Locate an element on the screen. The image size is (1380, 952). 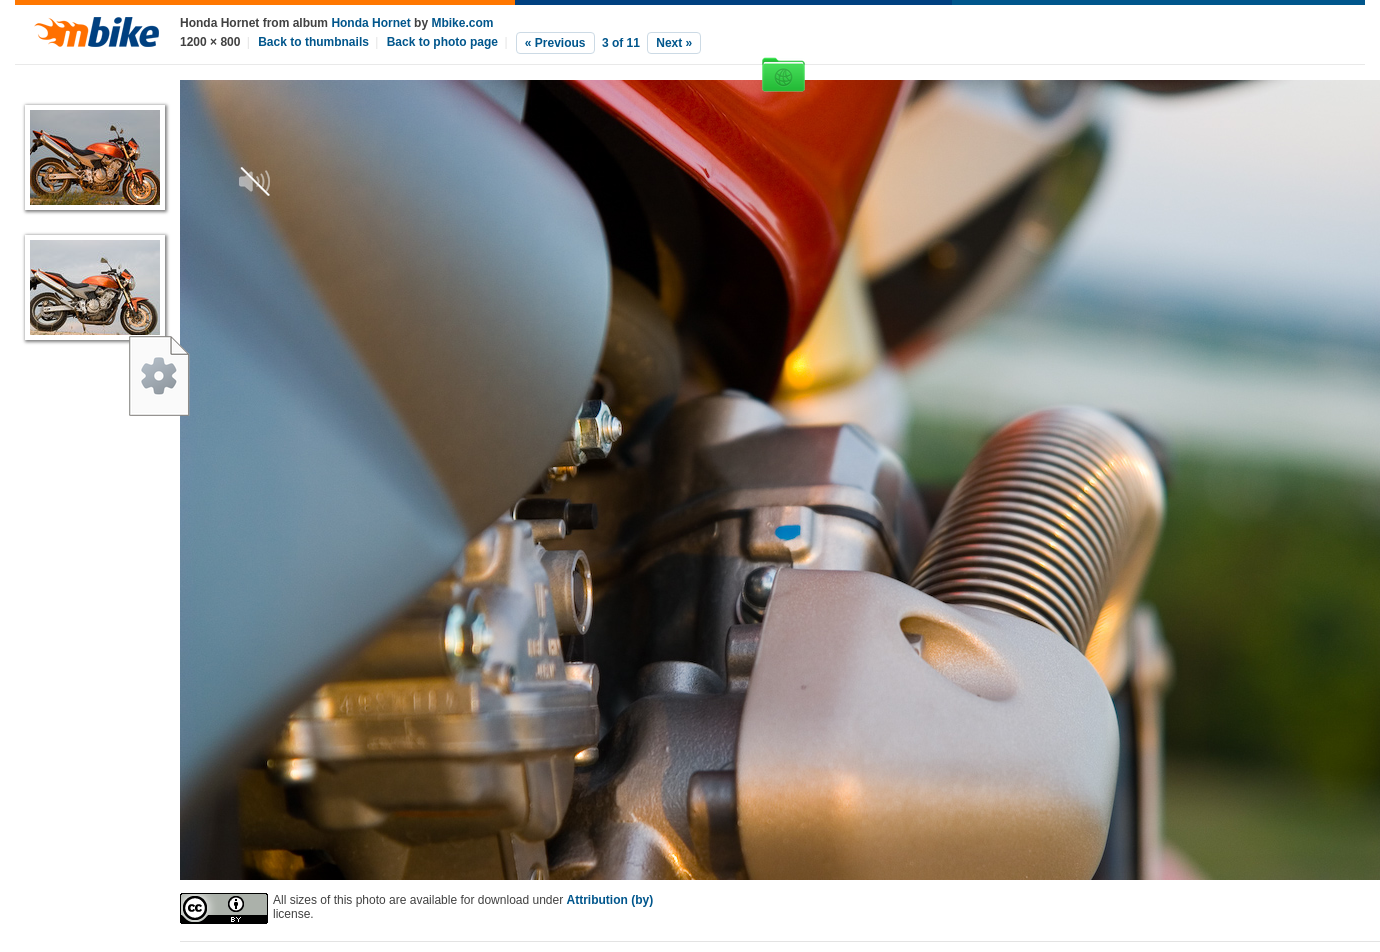
indicates audio is muted is located at coordinates (254, 181).